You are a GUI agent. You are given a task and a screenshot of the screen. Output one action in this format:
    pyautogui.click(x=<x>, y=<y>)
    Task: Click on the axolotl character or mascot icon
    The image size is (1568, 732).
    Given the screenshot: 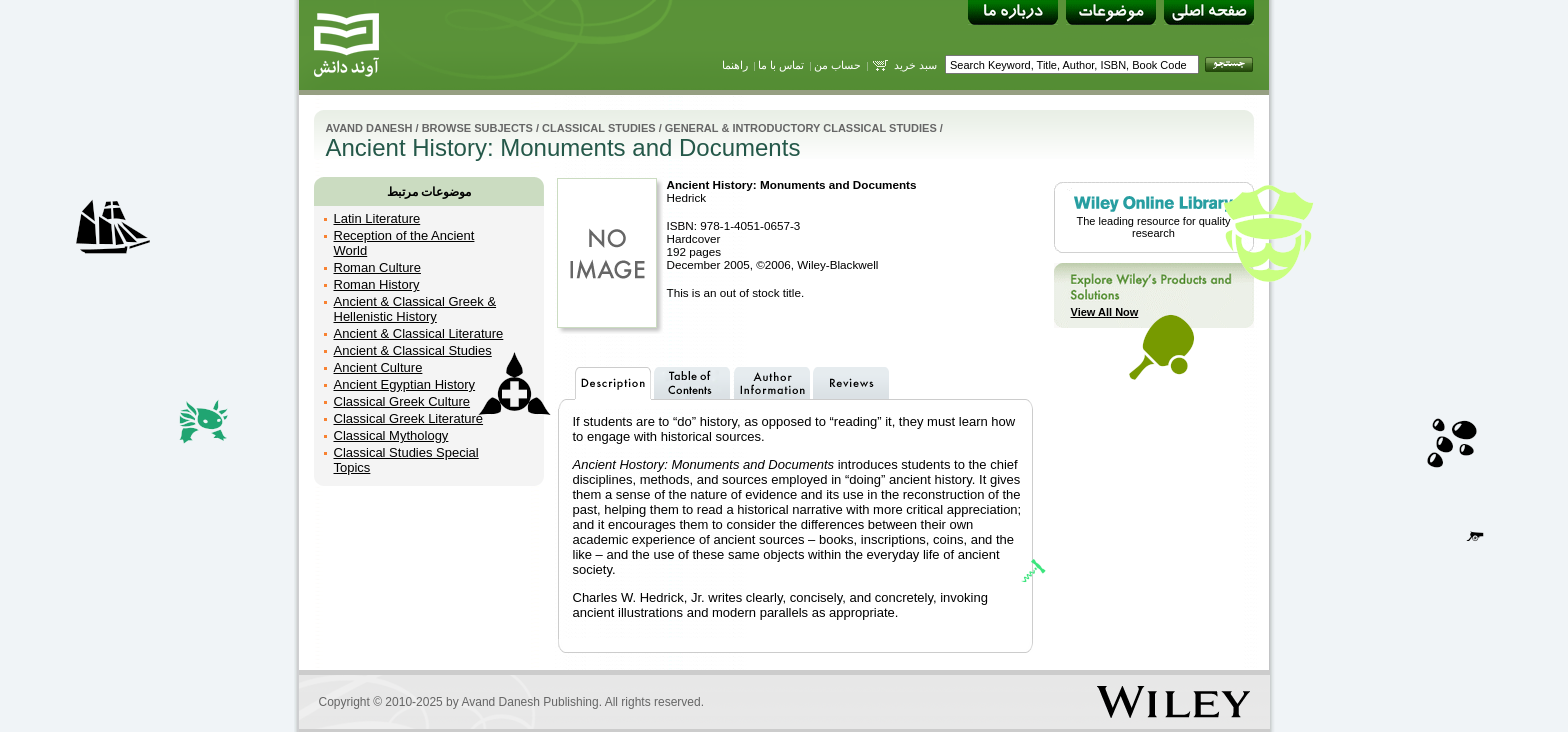 What is the action you would take?
    pyautogui.click(x=203, y=419)
    